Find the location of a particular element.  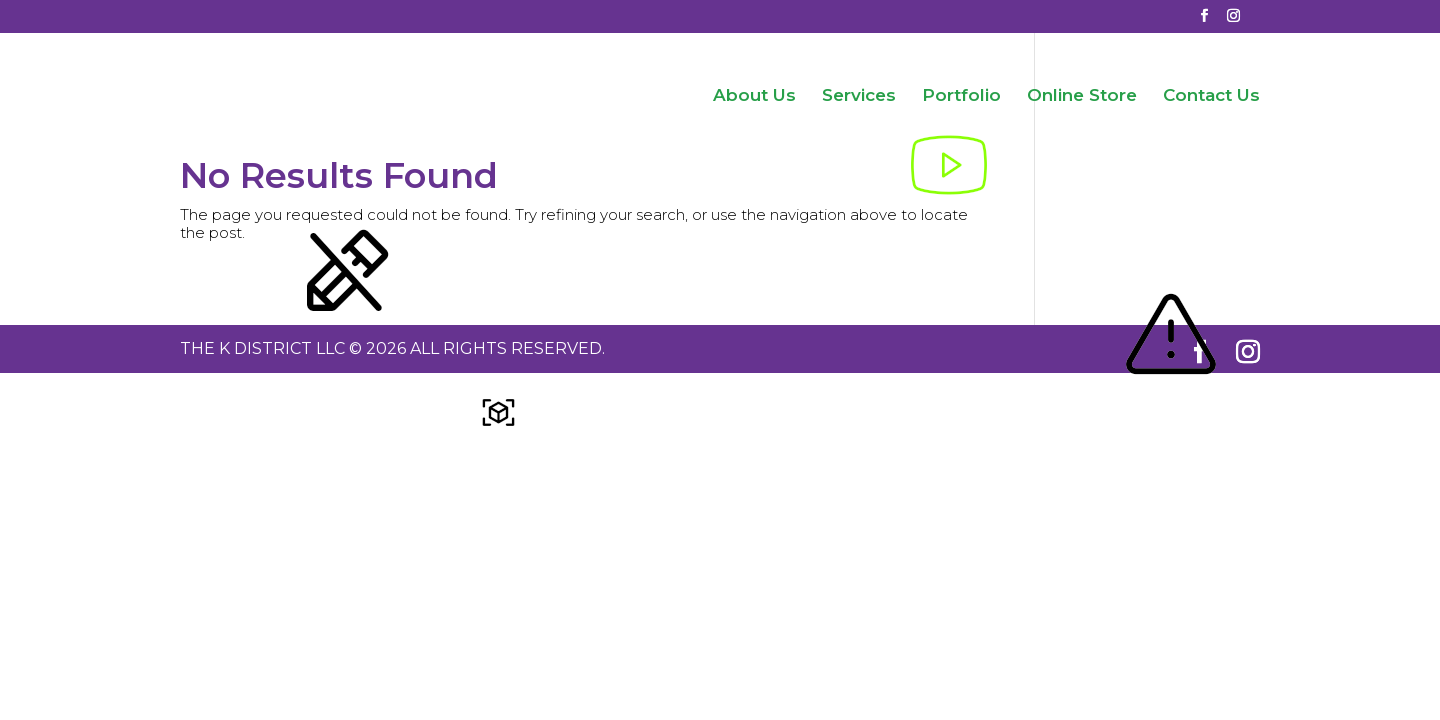

indicates a warning or caution state is located at coordinates (1171, 333).